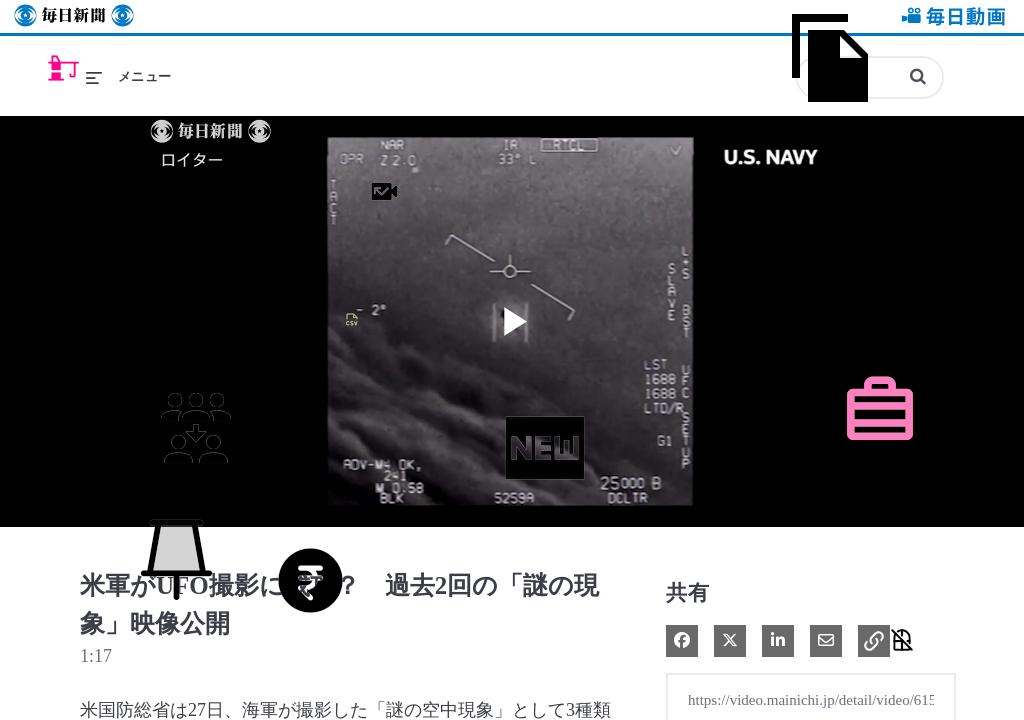 This screenshot has height=720, width=1024. Describe the element at coordinates (384, 191) in the screenshot. I see `indicates a missed video call` at that location.